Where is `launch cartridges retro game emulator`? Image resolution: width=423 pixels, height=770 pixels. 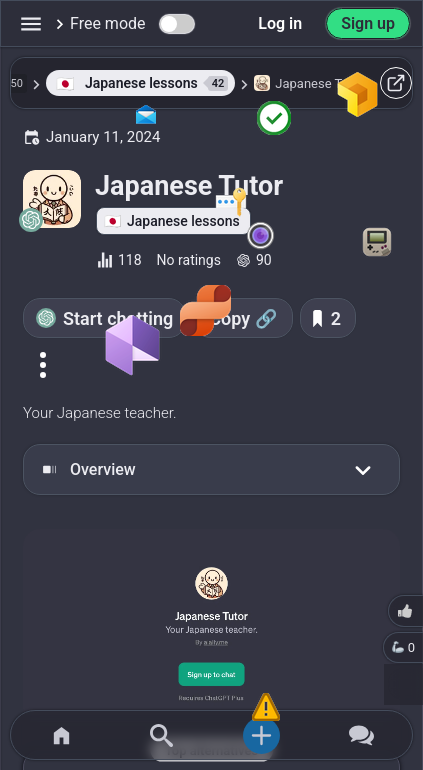 launch cartridges retro game emulator is located at coordinates (377, 242).